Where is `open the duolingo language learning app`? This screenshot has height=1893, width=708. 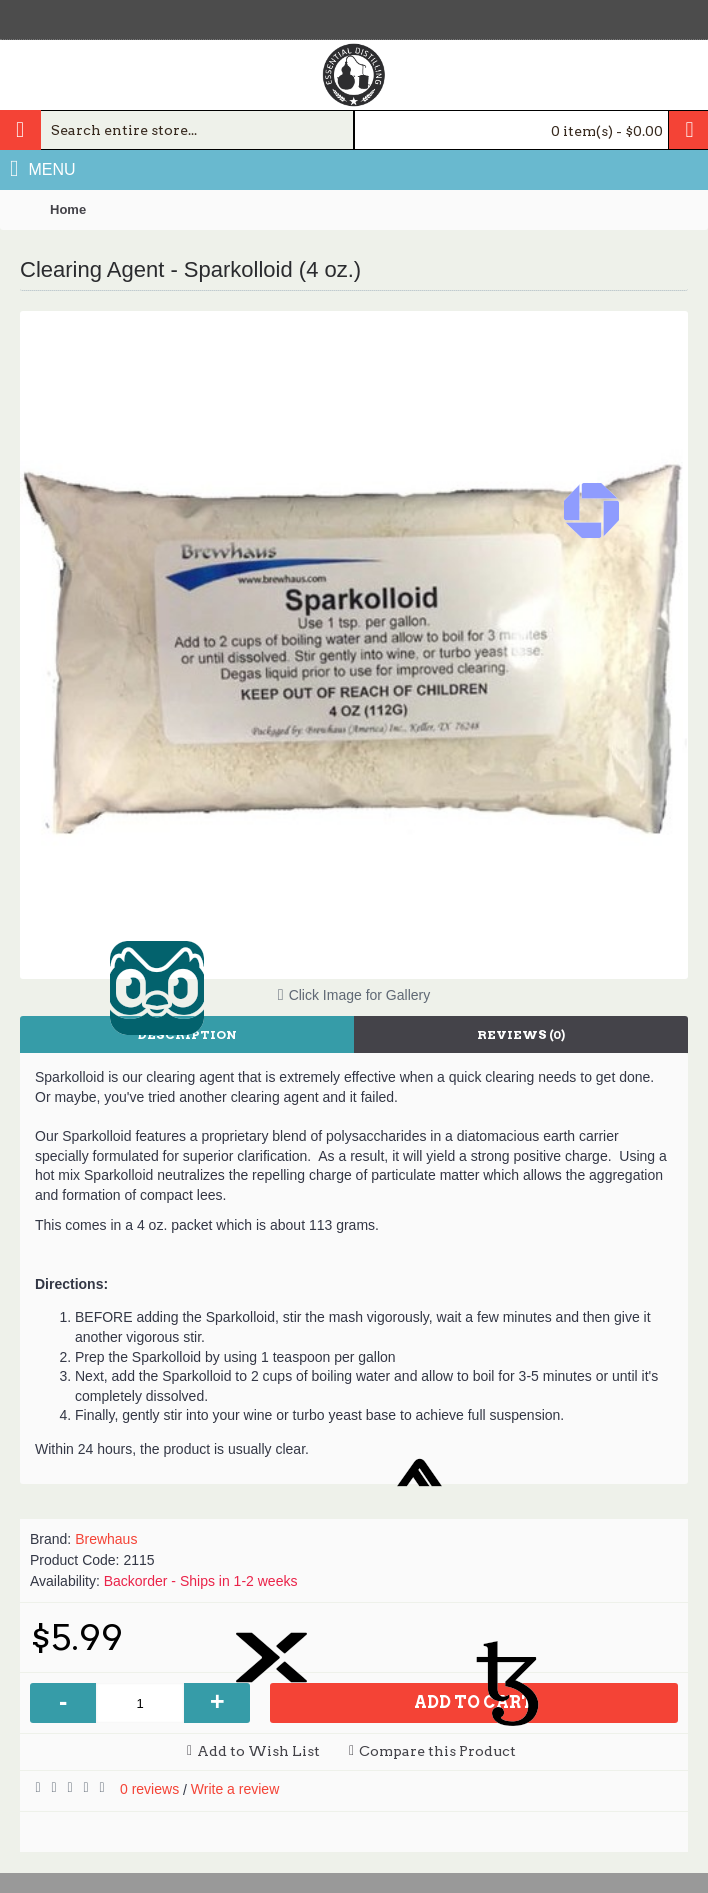
open the duolingo language learning app is located at coordinates (157, 988).